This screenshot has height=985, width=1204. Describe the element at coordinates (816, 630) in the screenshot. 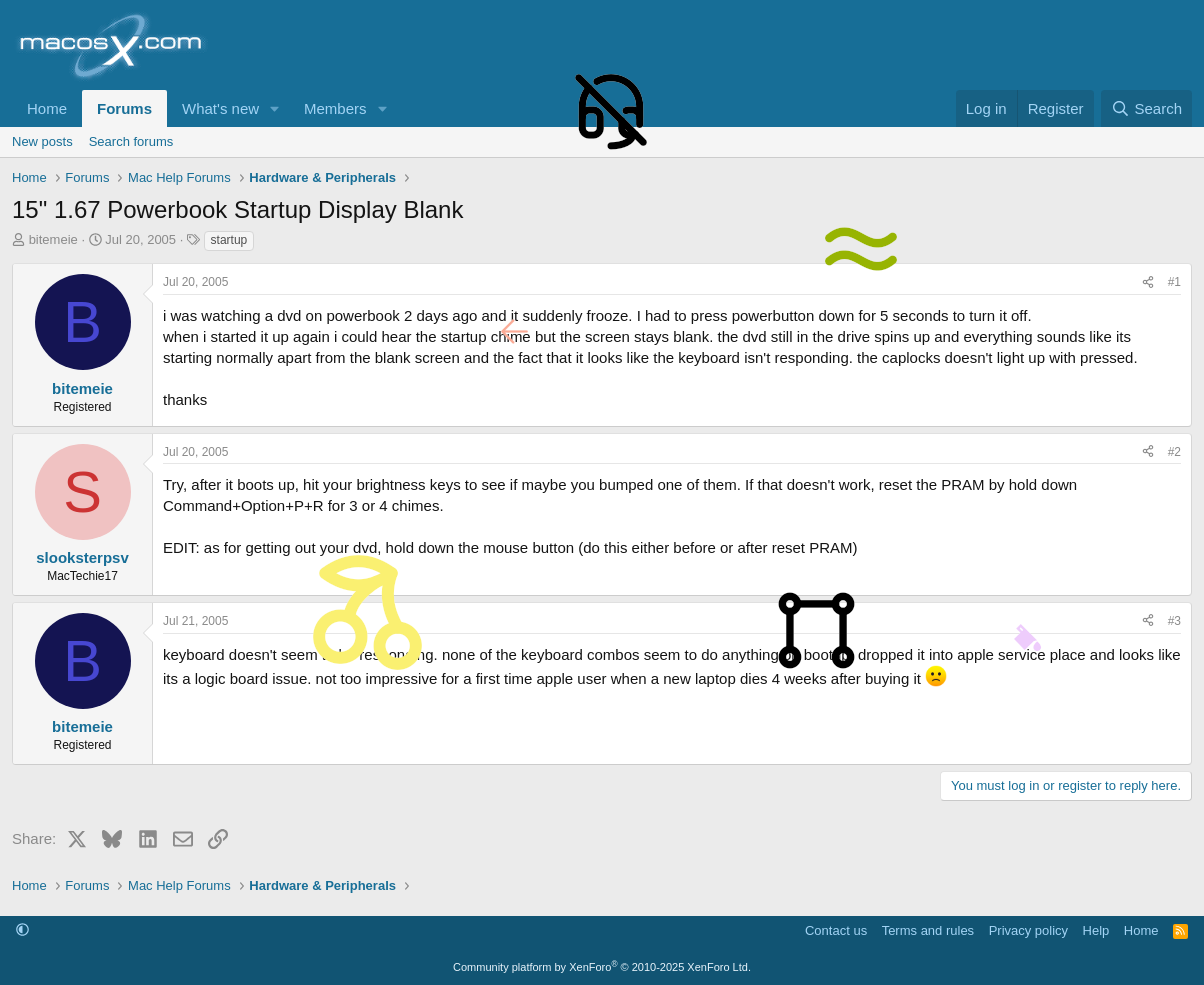

I see `connect nodes or create a path between points` at that location.